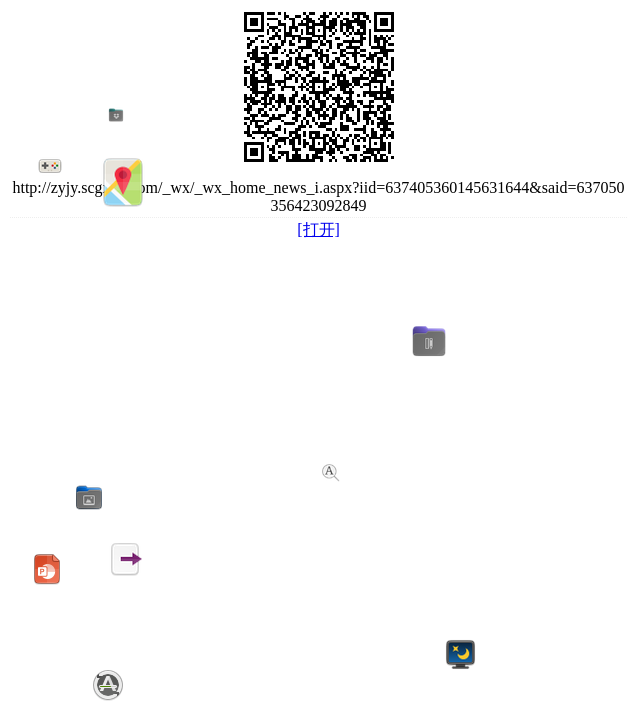 The image size is (637, 720). What do you see at coordinates (116, 115) in the screenshot?
I see `open your Dropbox synced folder` at bounding box center [116, 115].